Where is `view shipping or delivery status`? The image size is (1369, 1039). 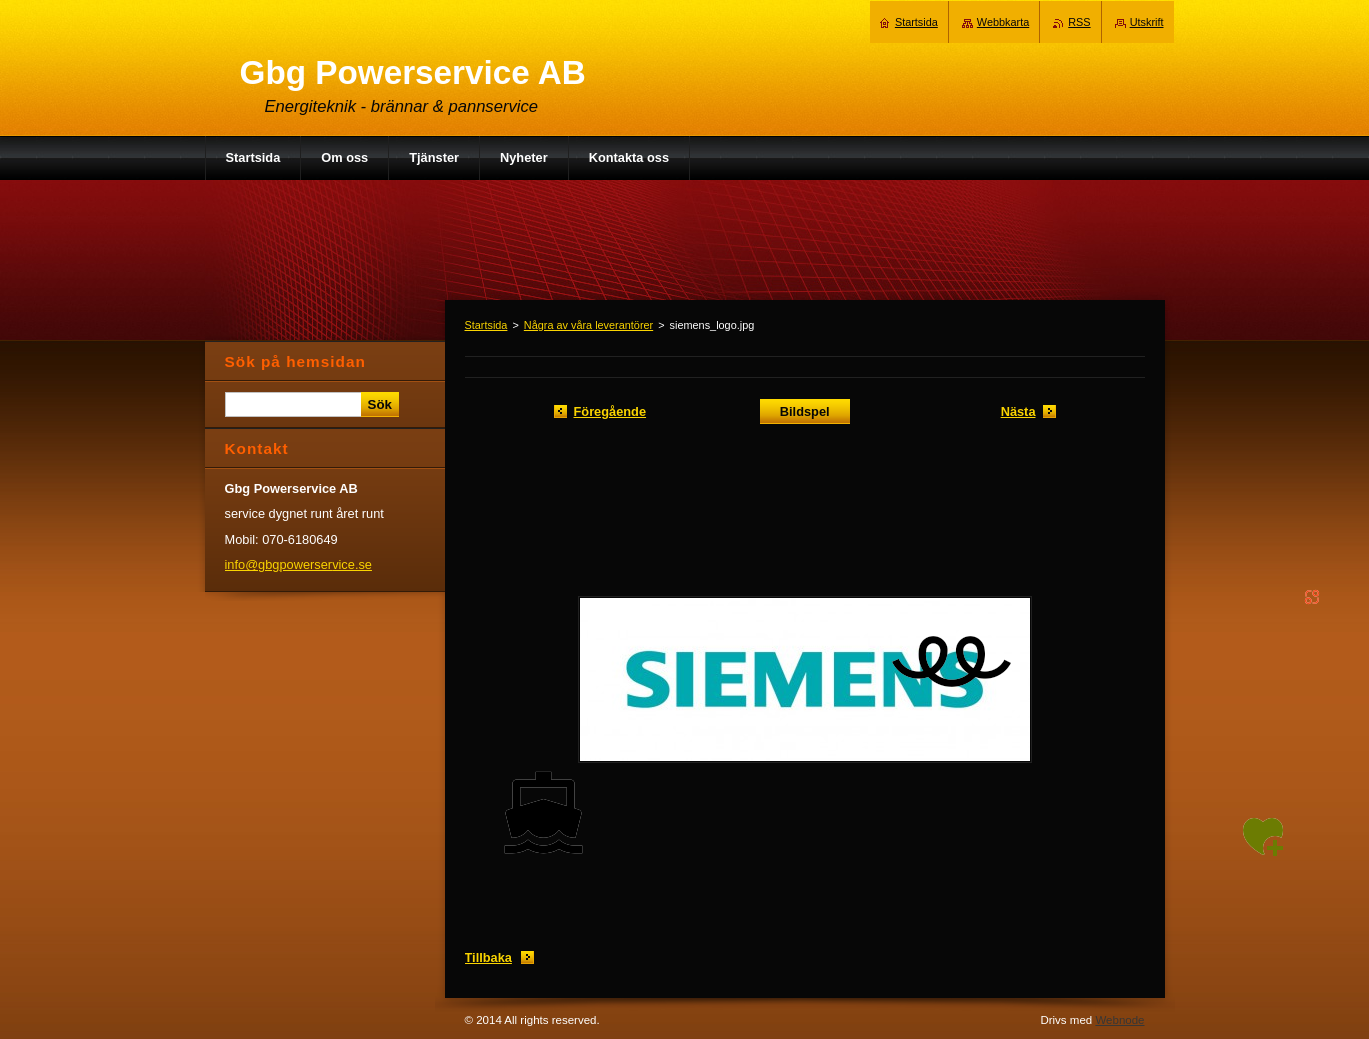
view shipping or delivery status is located at coordinates (543, 814).